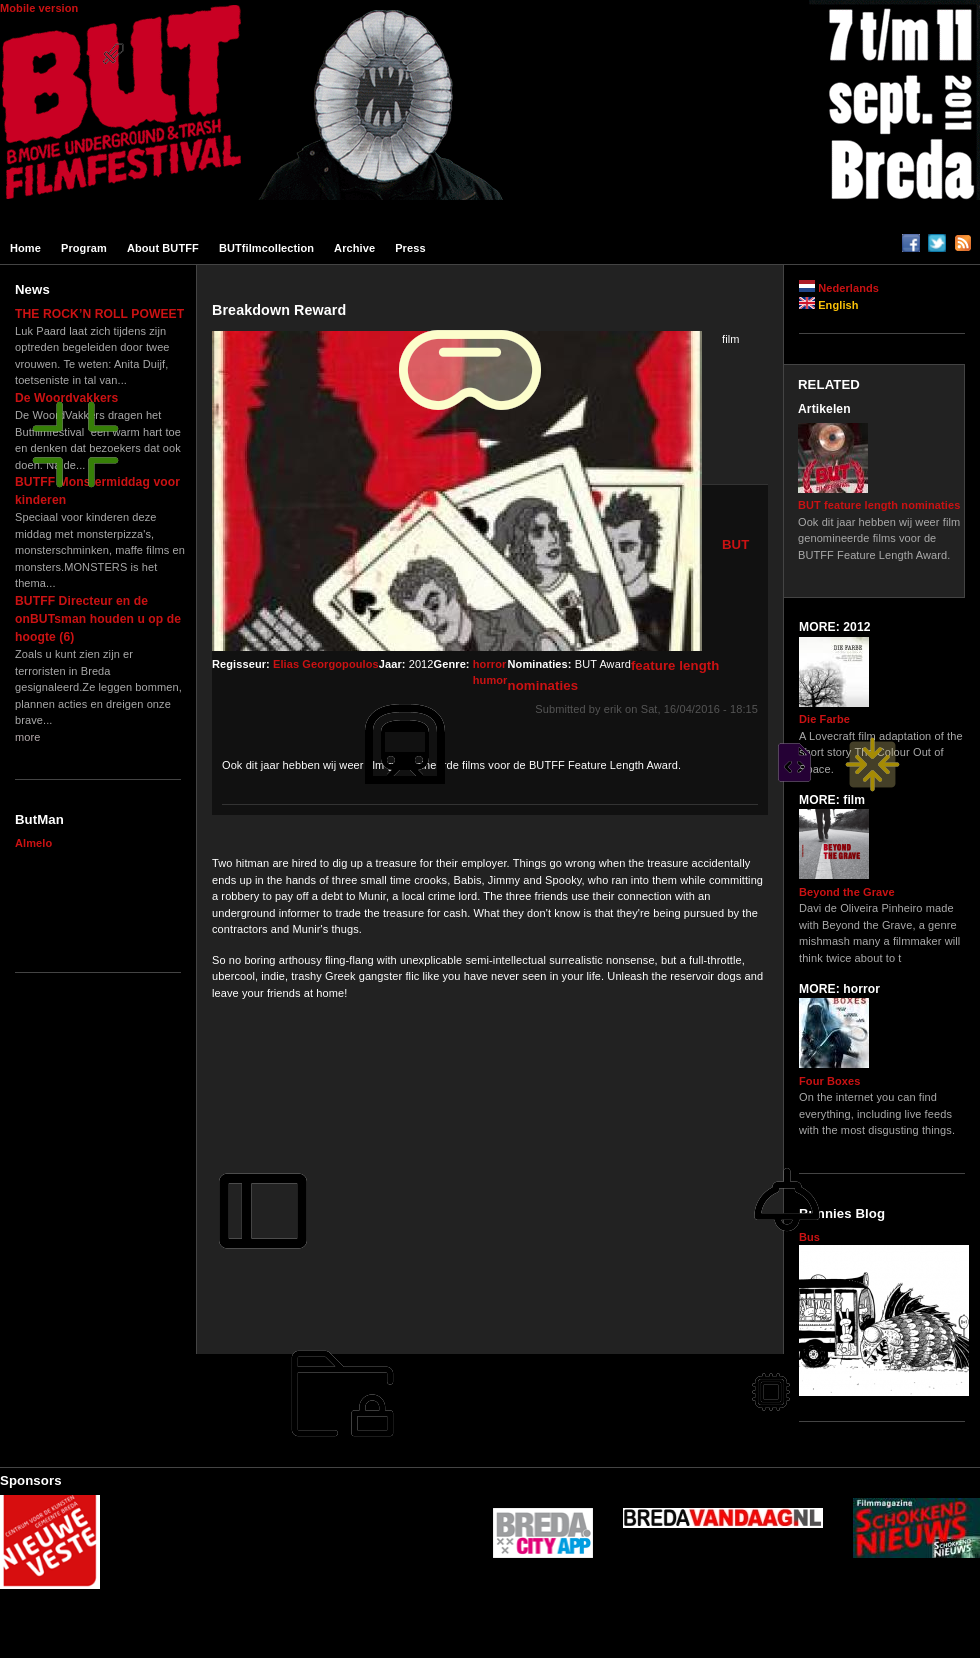  Describe the element at coordinates (263, 1211) in the screenshot. I see `toggle sidebar panel visibility` at that location.